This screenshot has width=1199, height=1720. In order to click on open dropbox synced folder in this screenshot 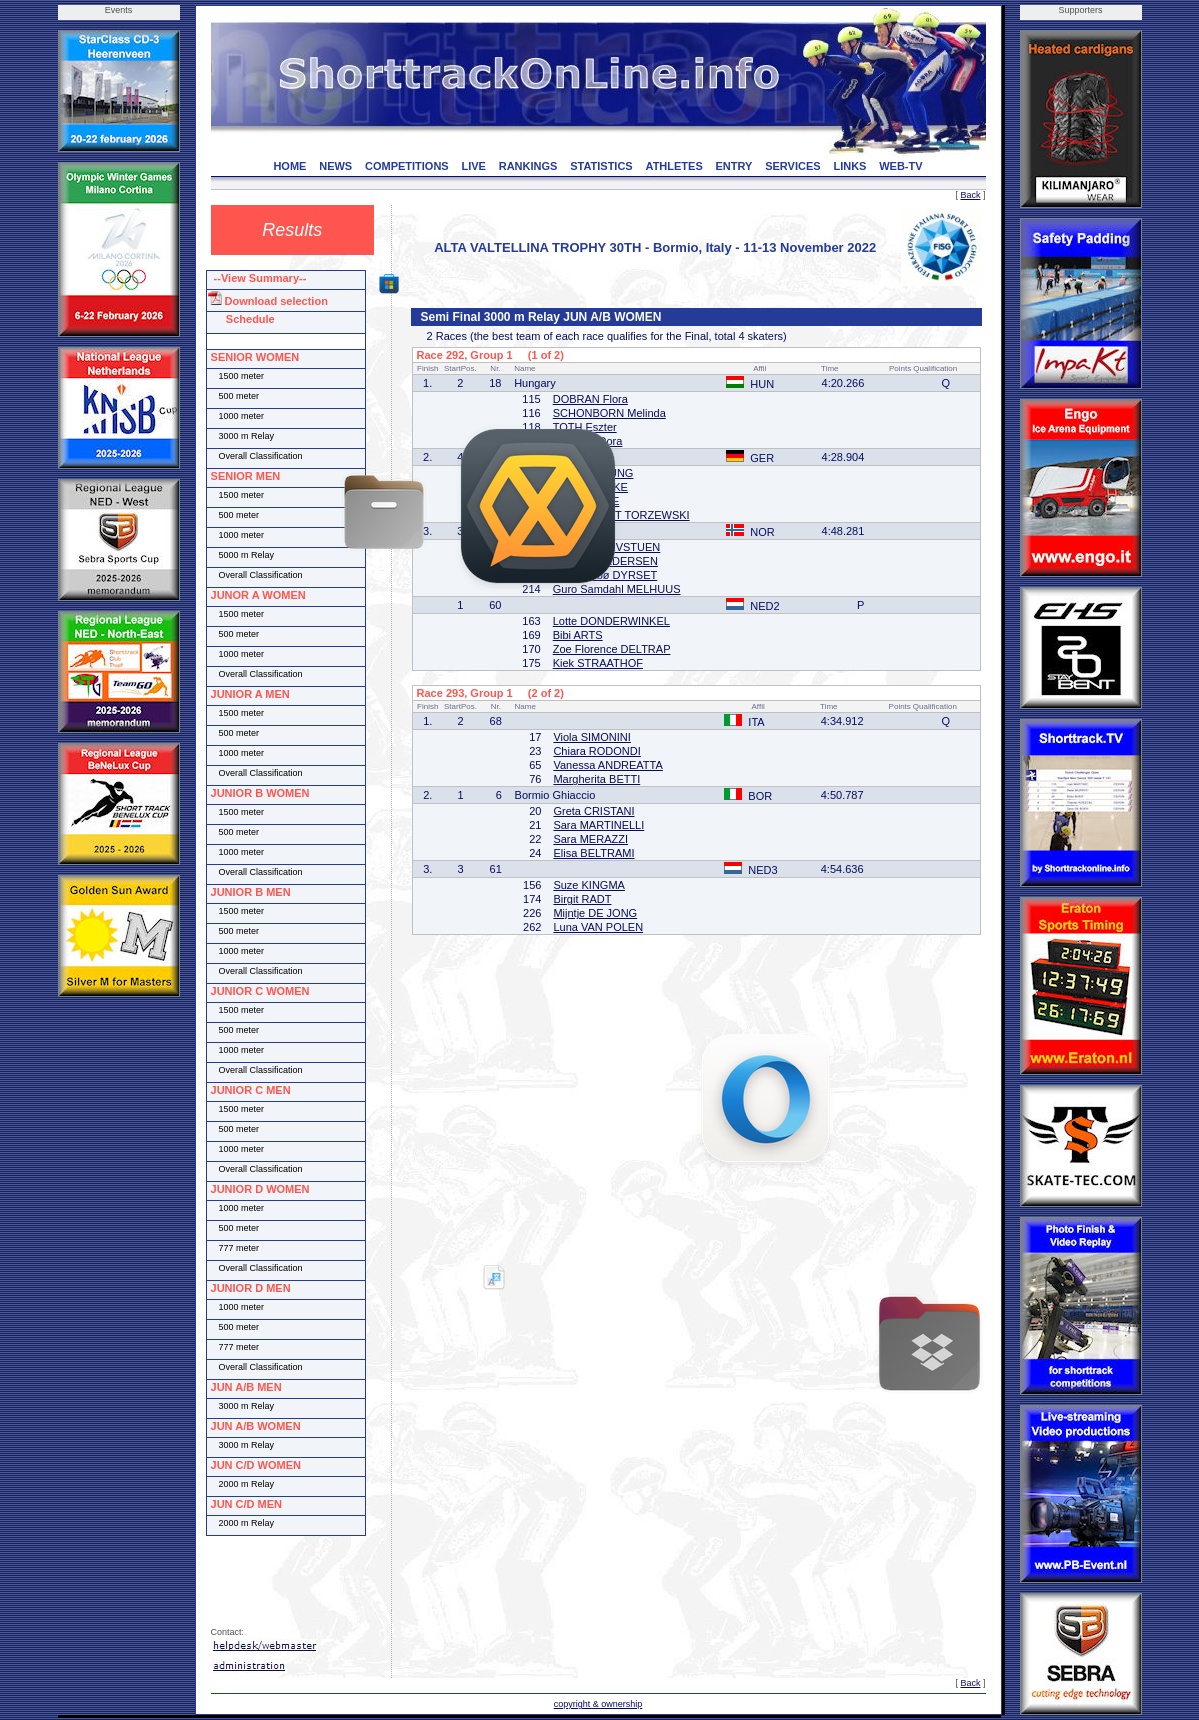, I will do `click(929, 1343)`.